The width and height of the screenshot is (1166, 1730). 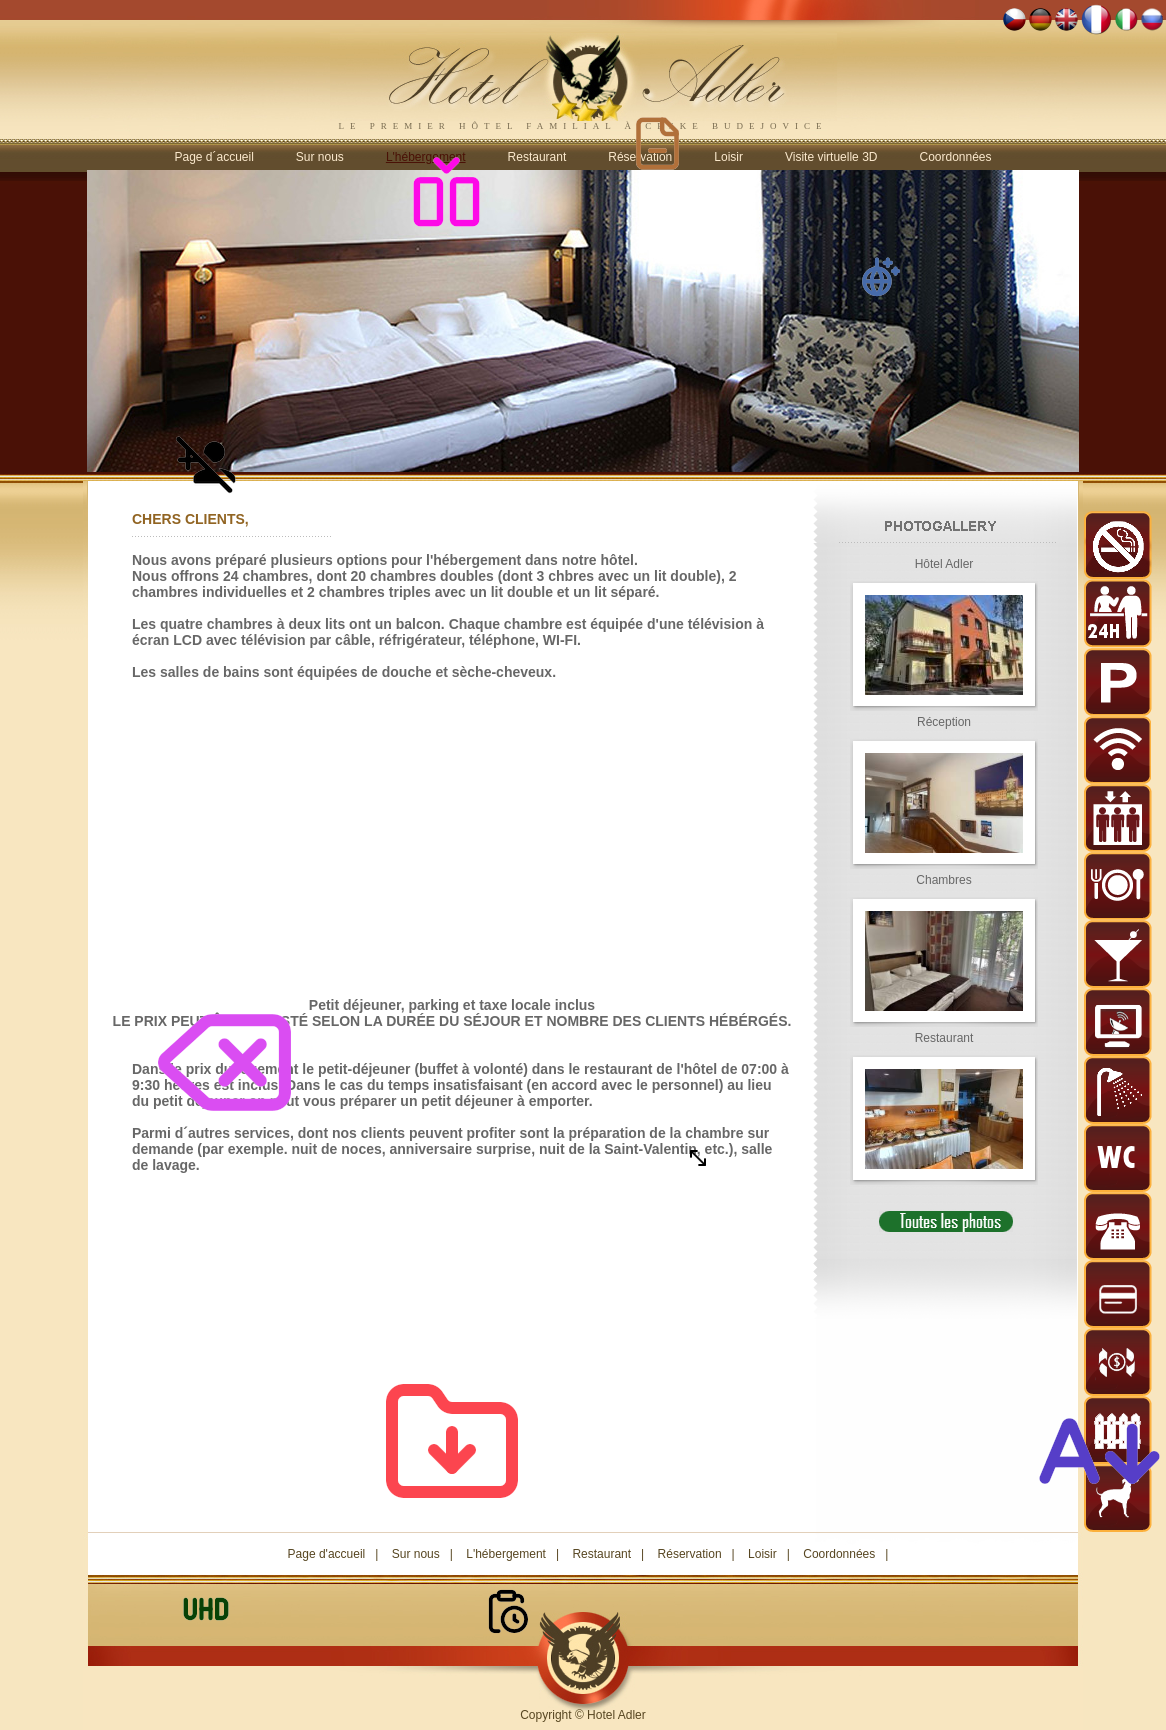 I want to click on view clipboard history, so click(x=506, y=1611).